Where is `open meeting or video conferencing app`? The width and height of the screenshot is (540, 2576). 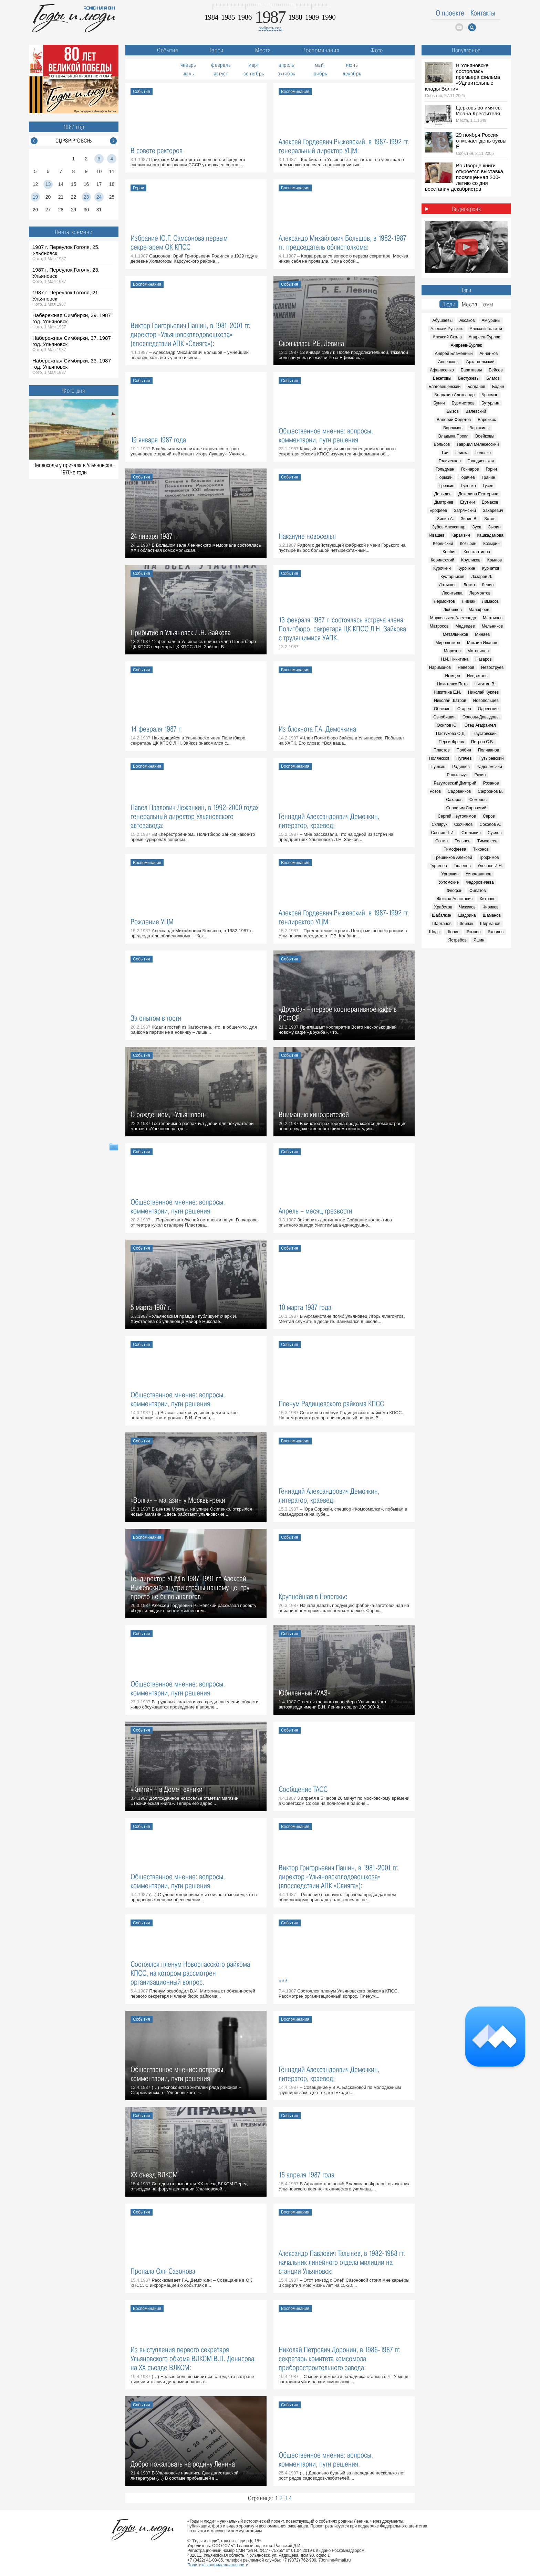 open meeting or video conferencing app is located at coordinates (495, 2037).